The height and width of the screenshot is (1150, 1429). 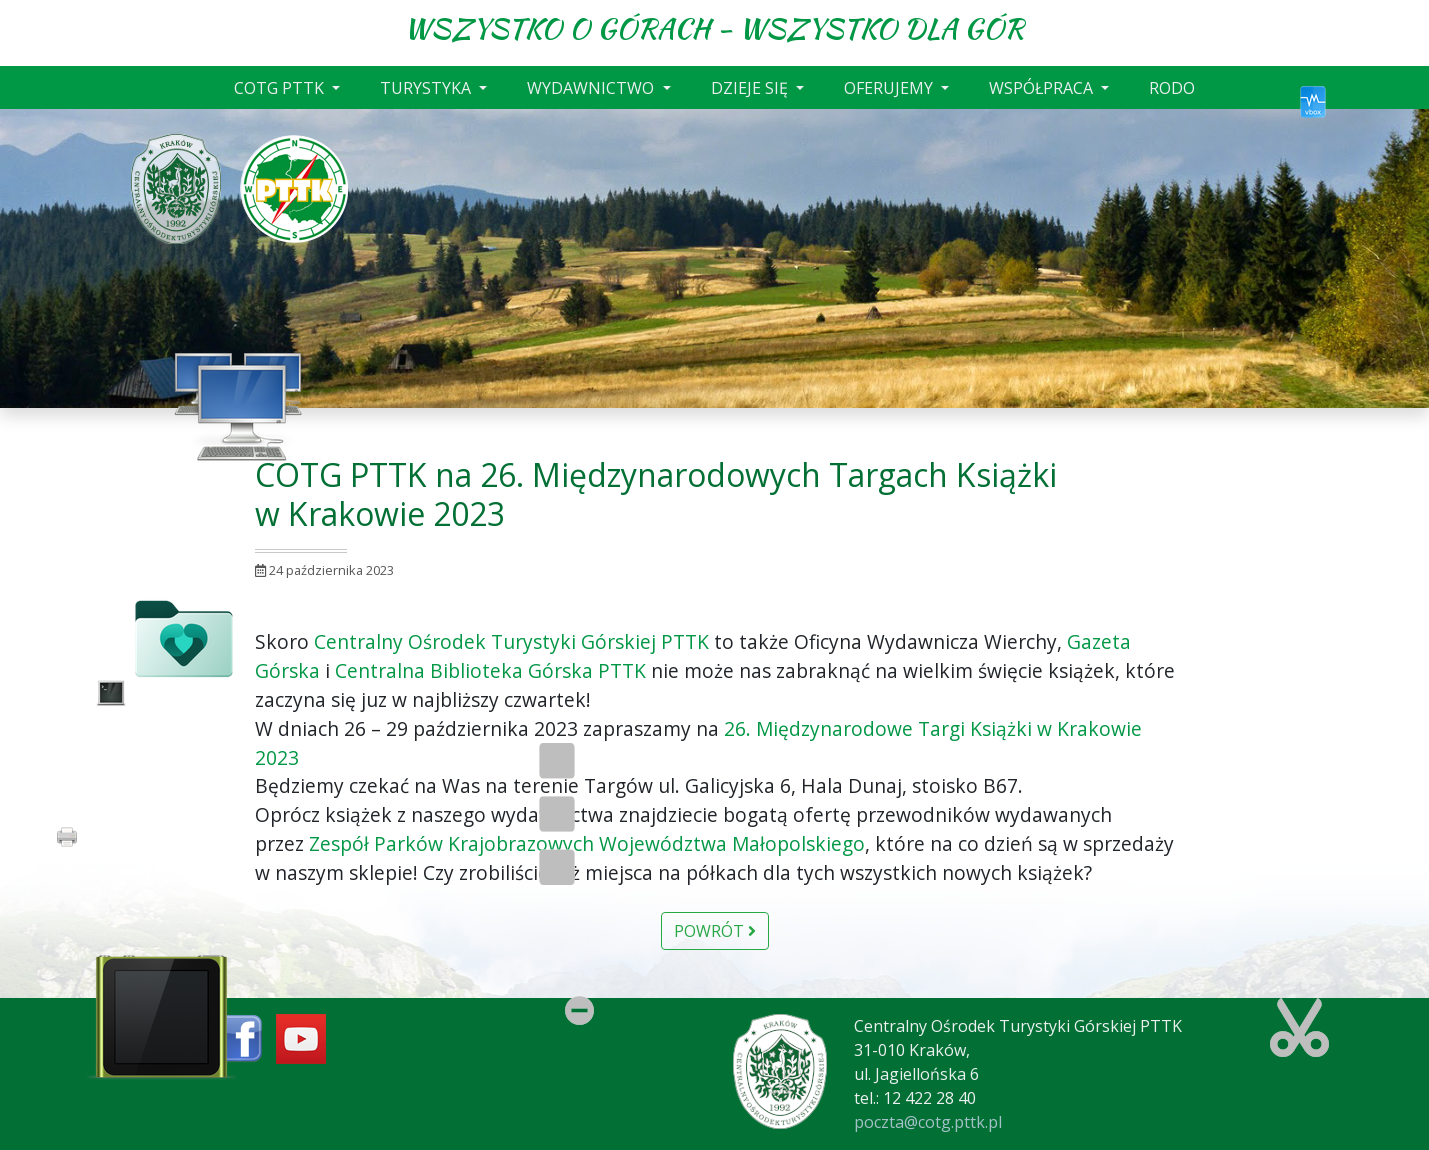 What do you see at coordinates (111, 692) in the screenshot?
I see `open the terminal application` at bounding box center [111, 692].